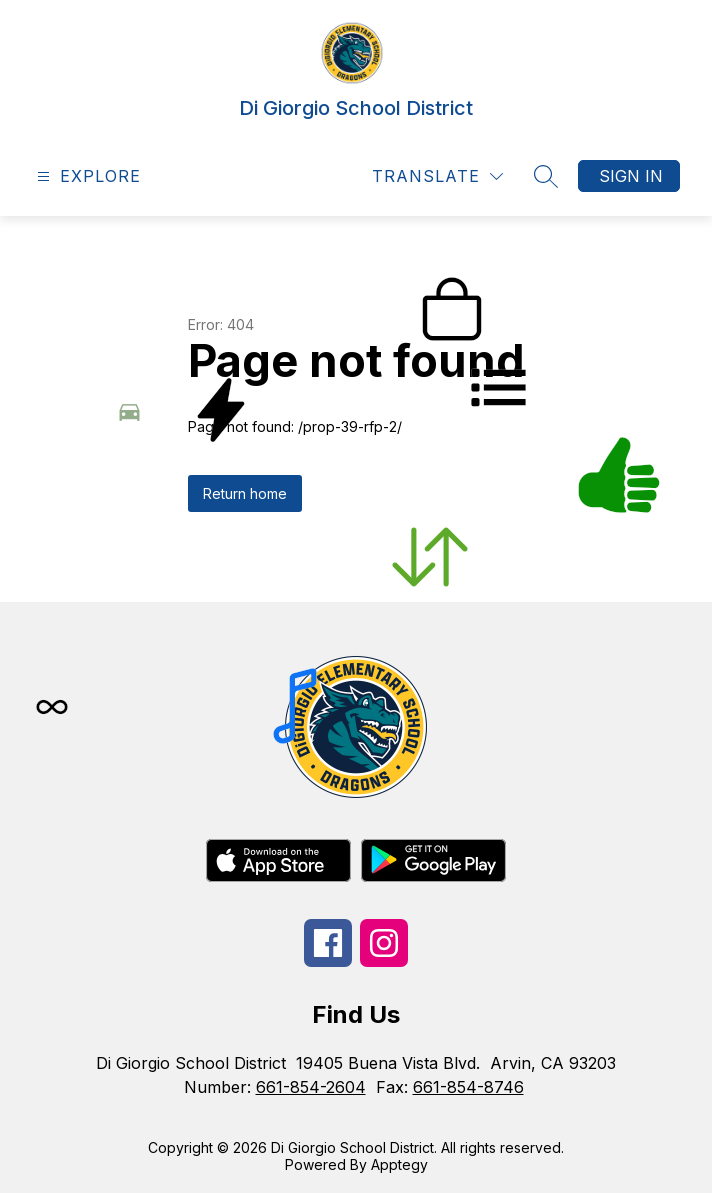 Image resolution: width=712 pixels, height=1193 pixels. What do you see at coordinates (52, 707) in the screenshot?
I see `indicates unlimited or infinite content` at bounding box center [52, 707].